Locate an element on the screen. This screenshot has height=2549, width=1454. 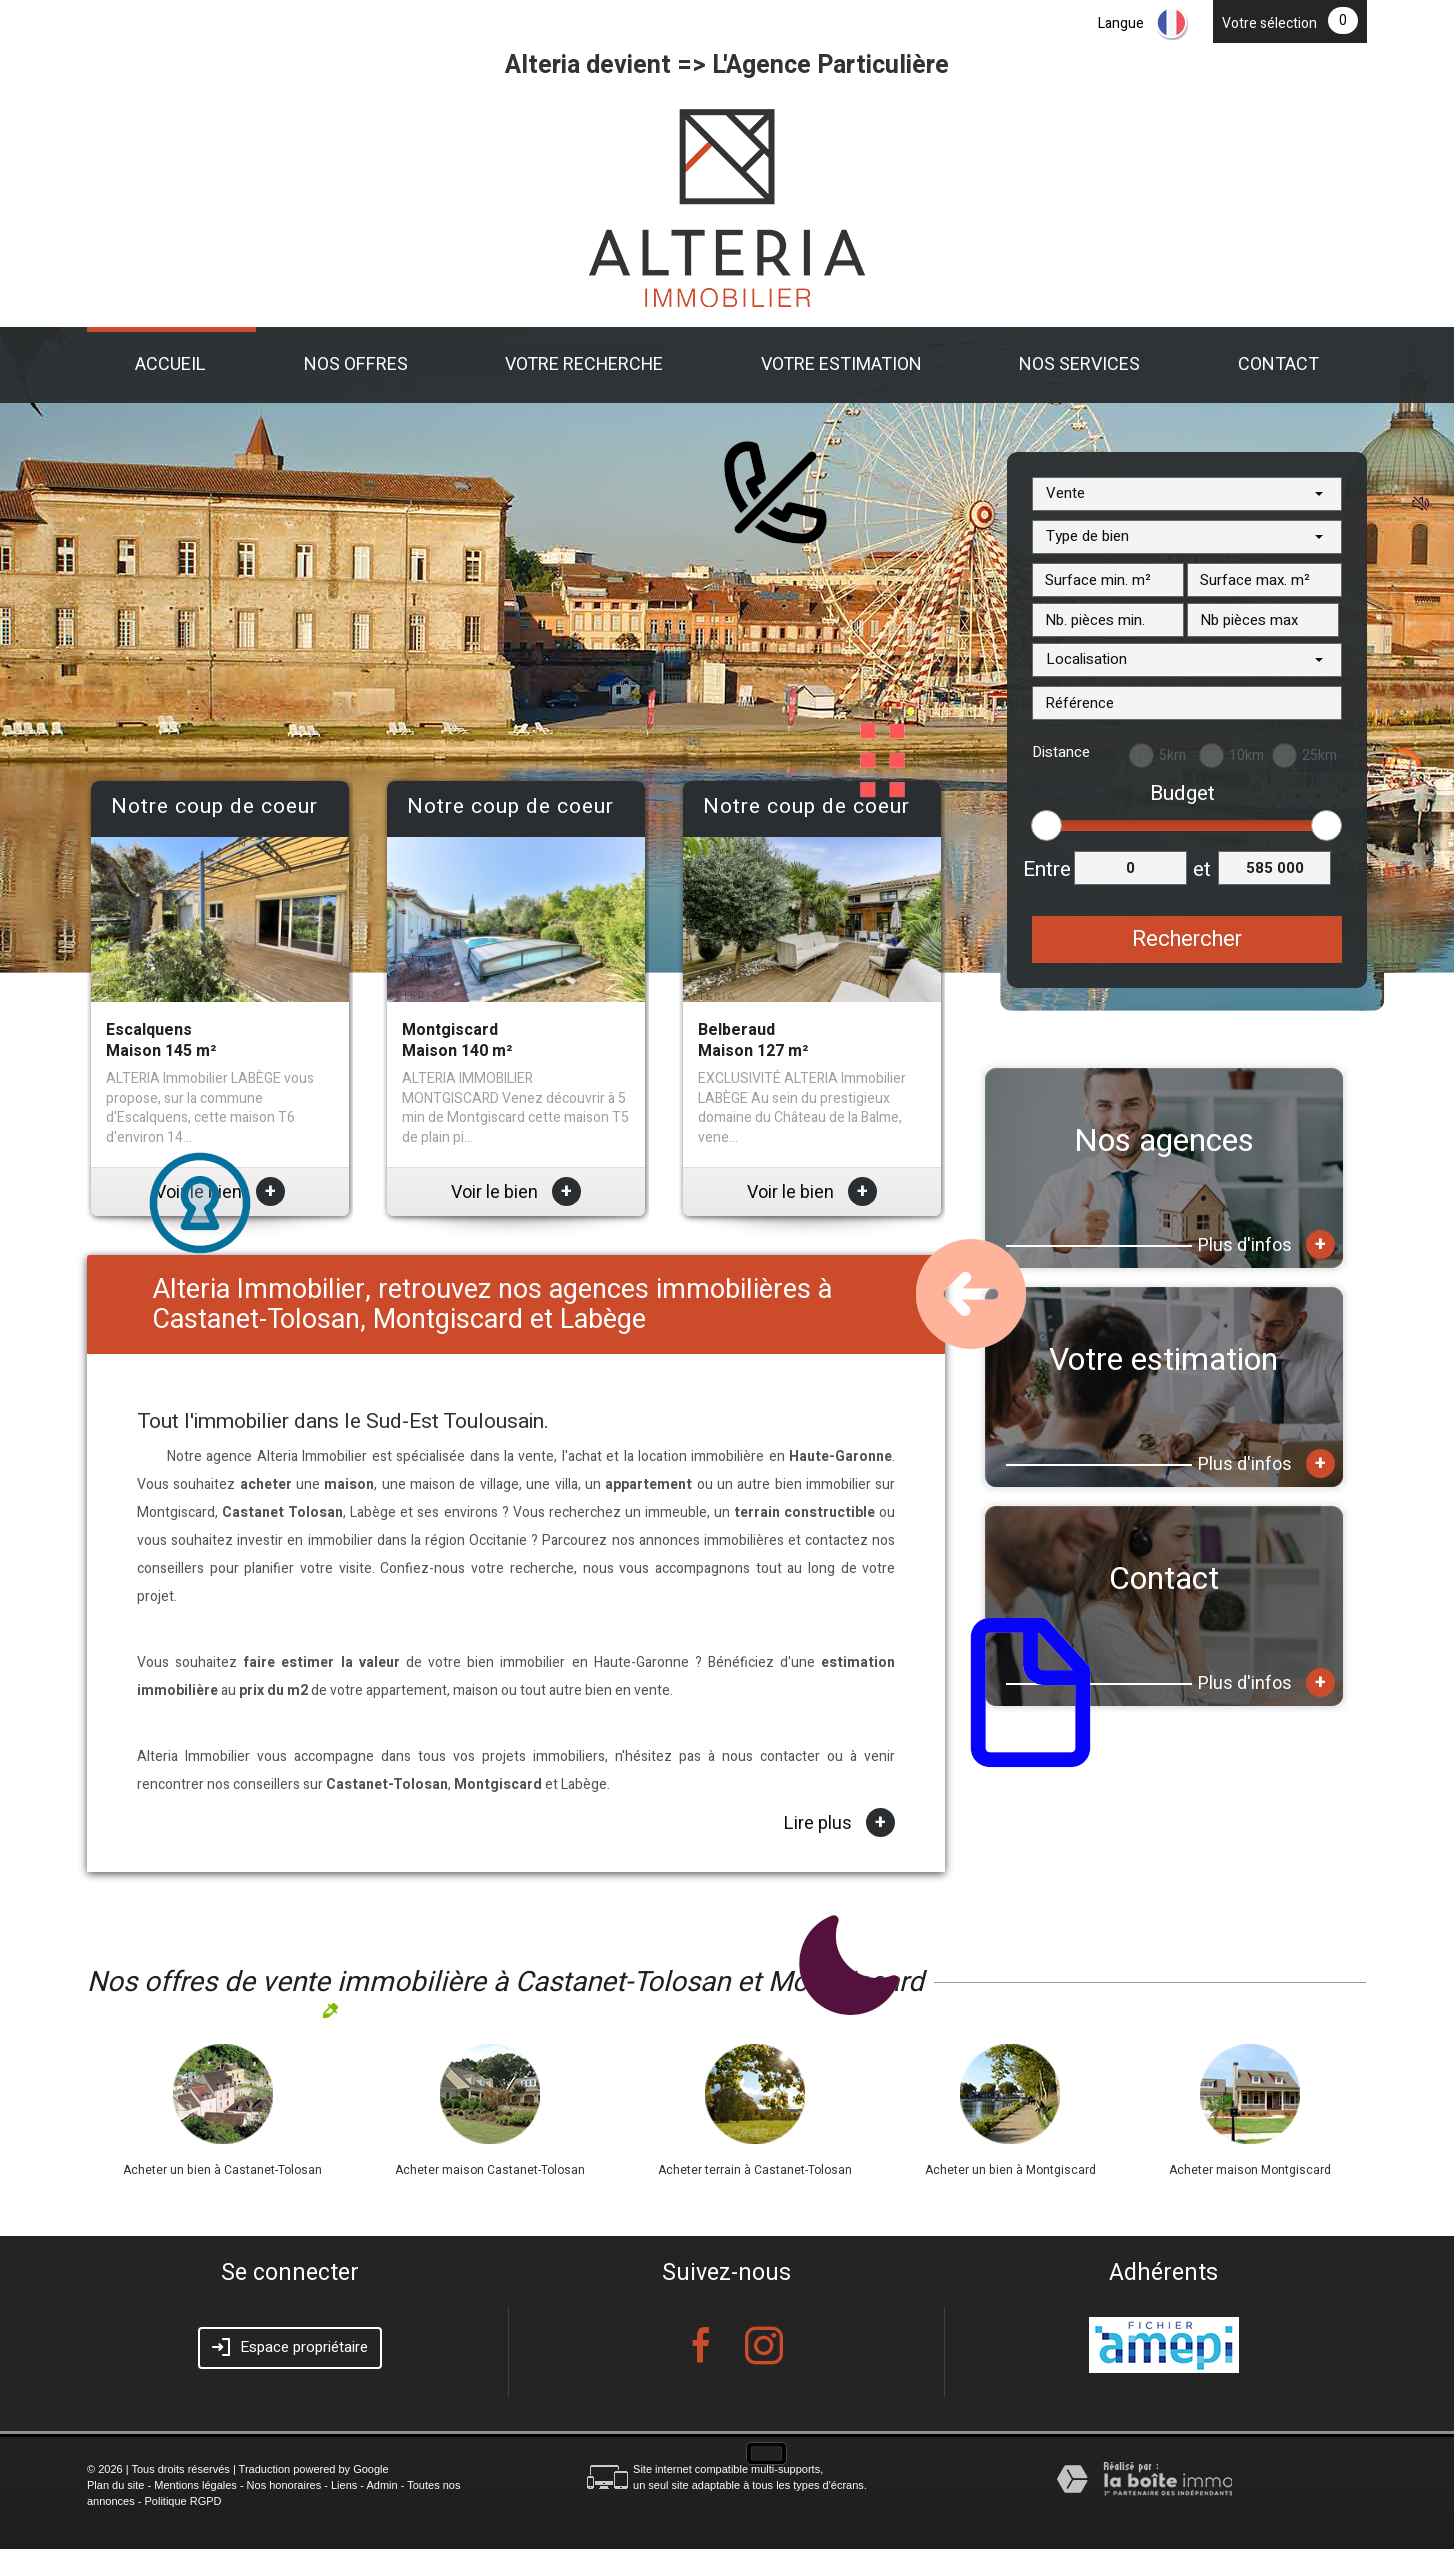
mute audio or sound is located at coordinates (1420, 503).